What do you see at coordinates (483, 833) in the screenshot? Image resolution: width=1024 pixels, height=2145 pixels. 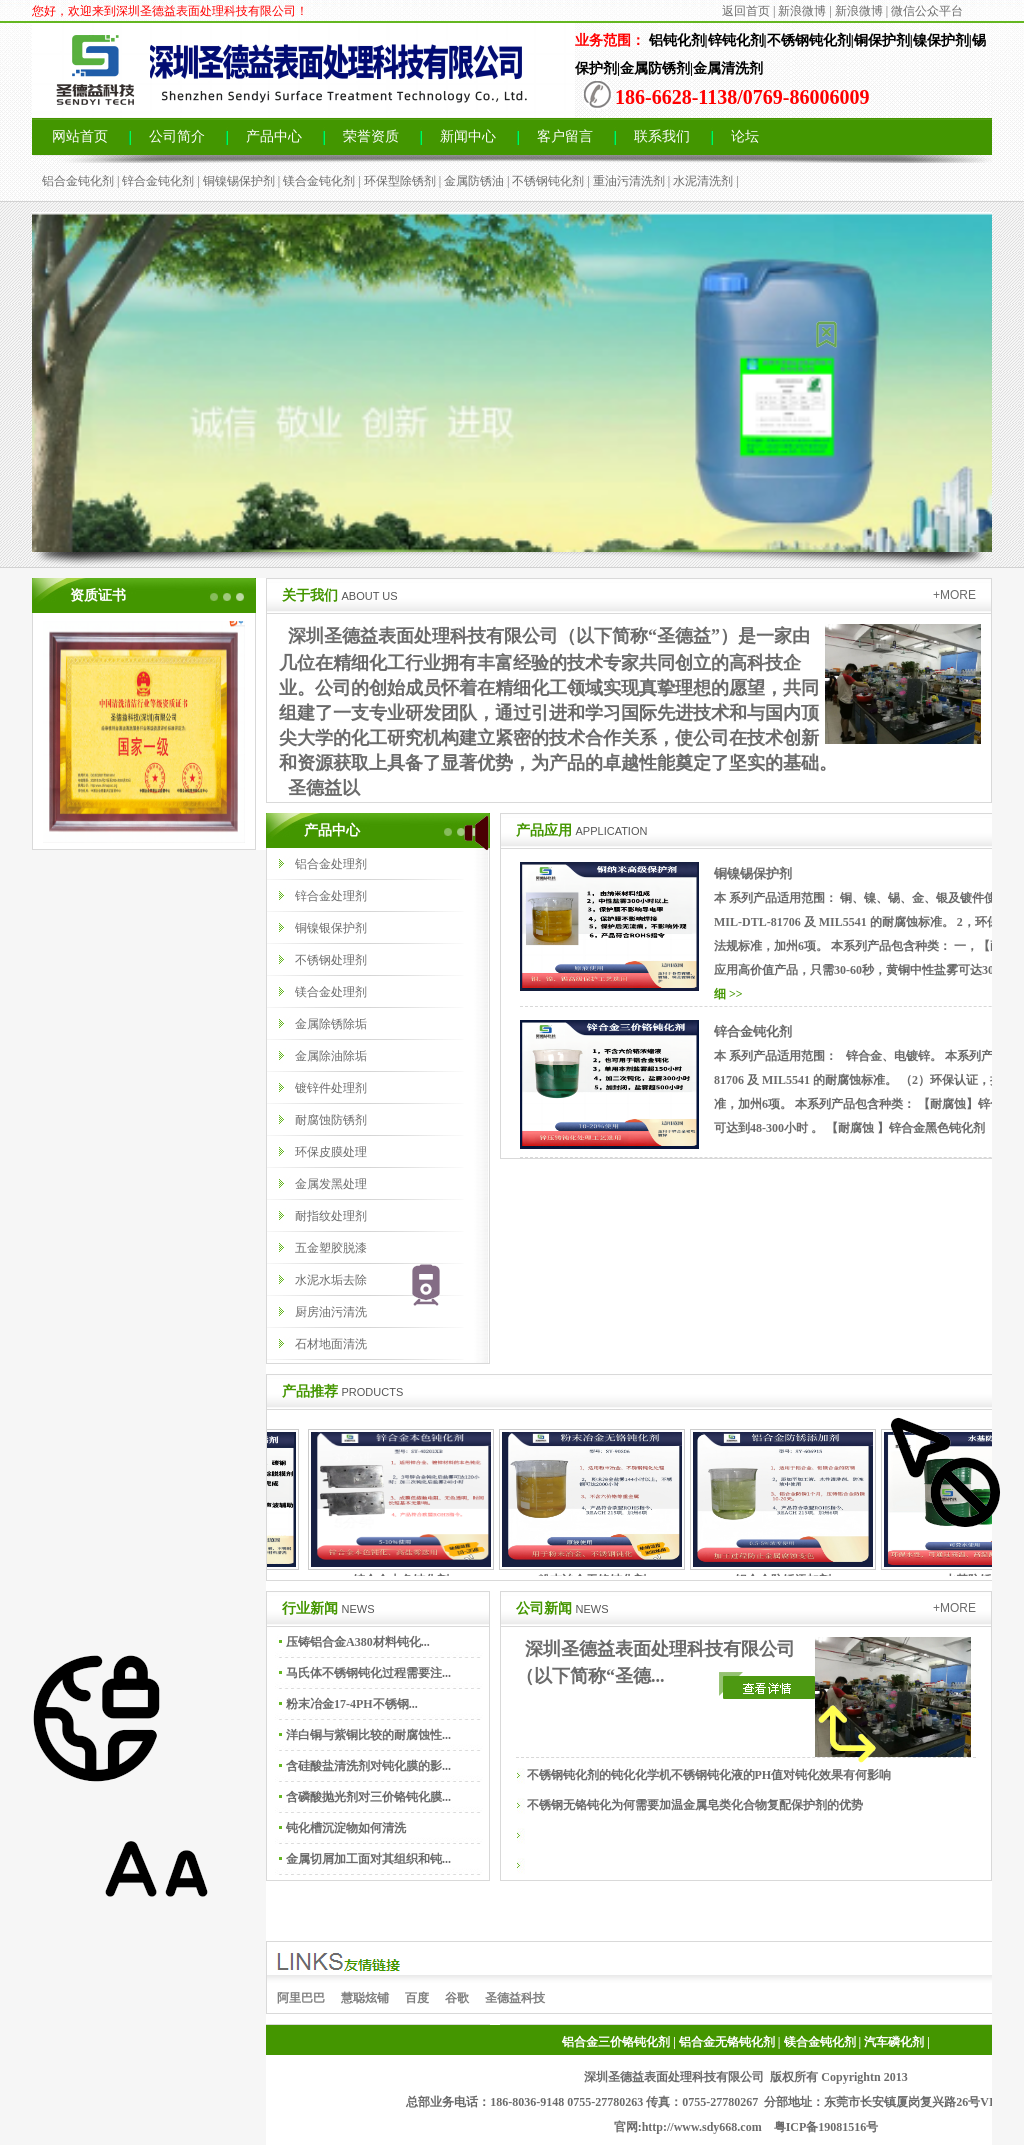 I see `speaker with no volume output` at bounding box center [483, 833].